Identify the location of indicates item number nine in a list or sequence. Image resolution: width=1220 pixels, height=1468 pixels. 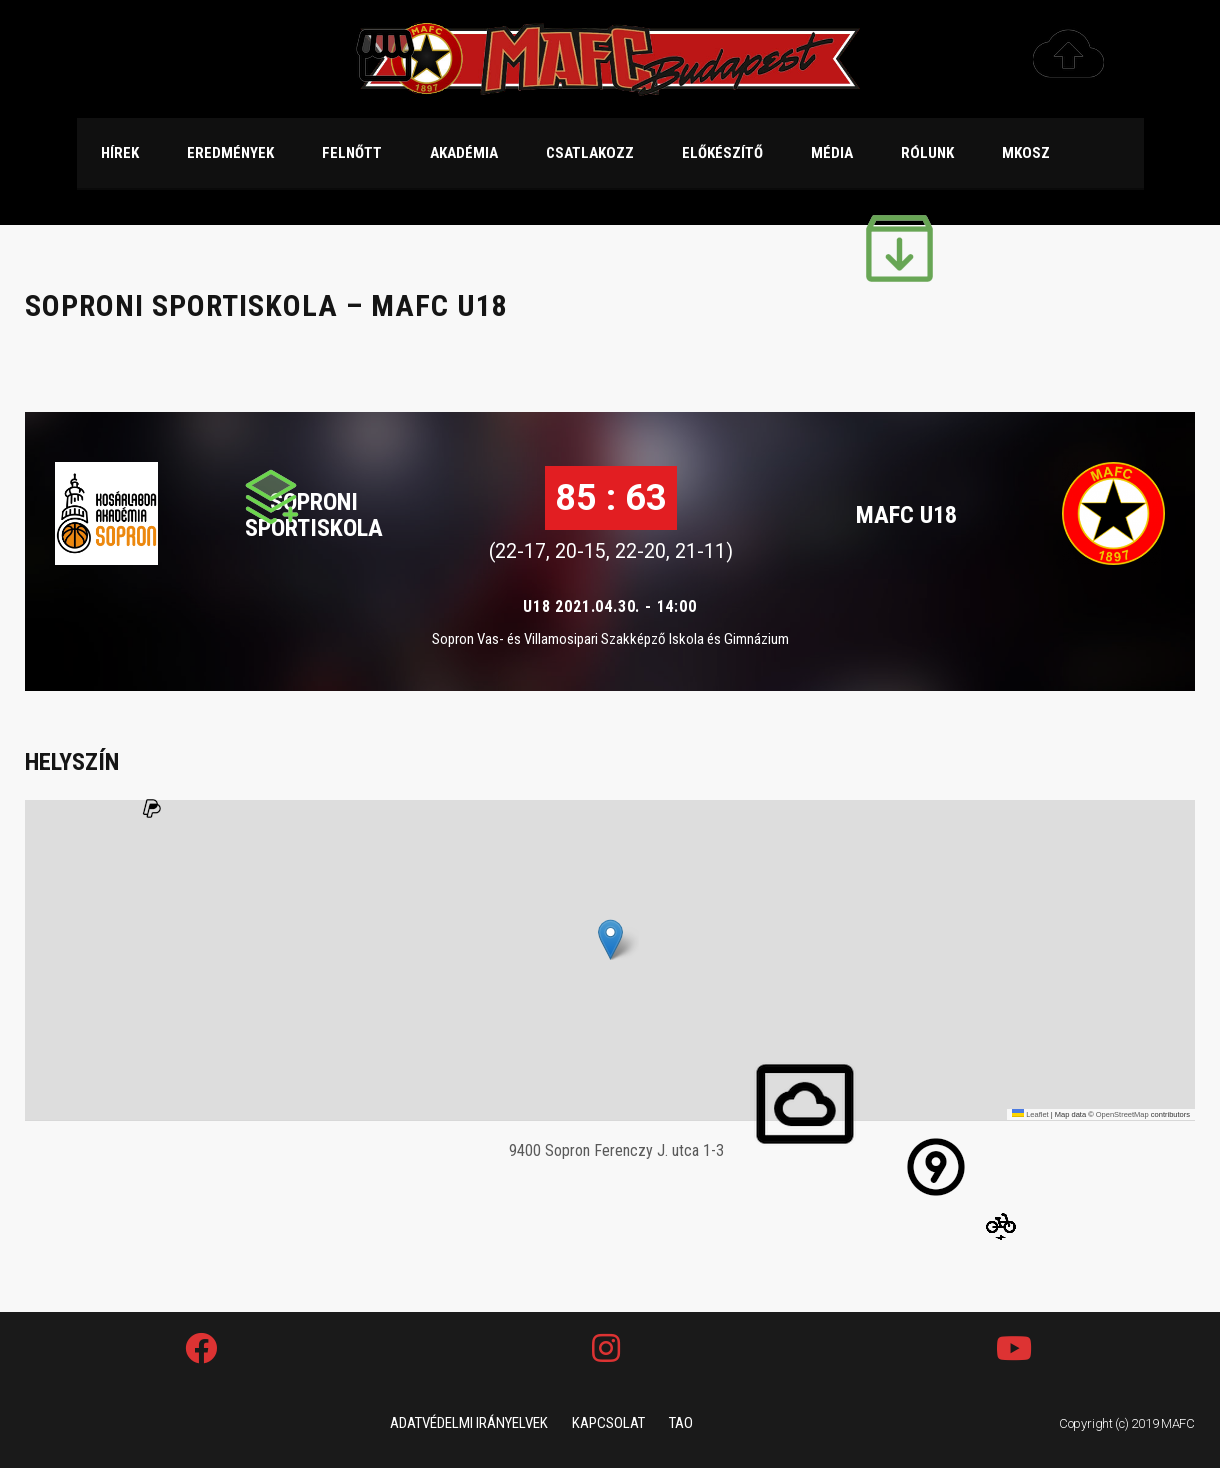
(936, 1167).